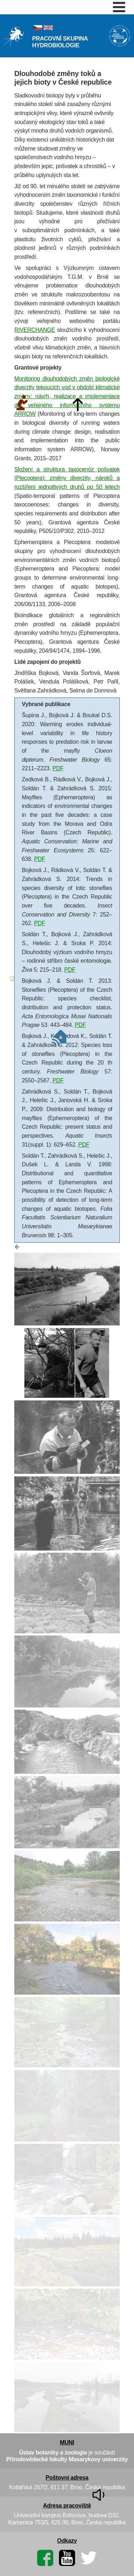 The width and height of the screenshot is (134, 2576). I want to click on access smart home controls, so click(60, 1038).